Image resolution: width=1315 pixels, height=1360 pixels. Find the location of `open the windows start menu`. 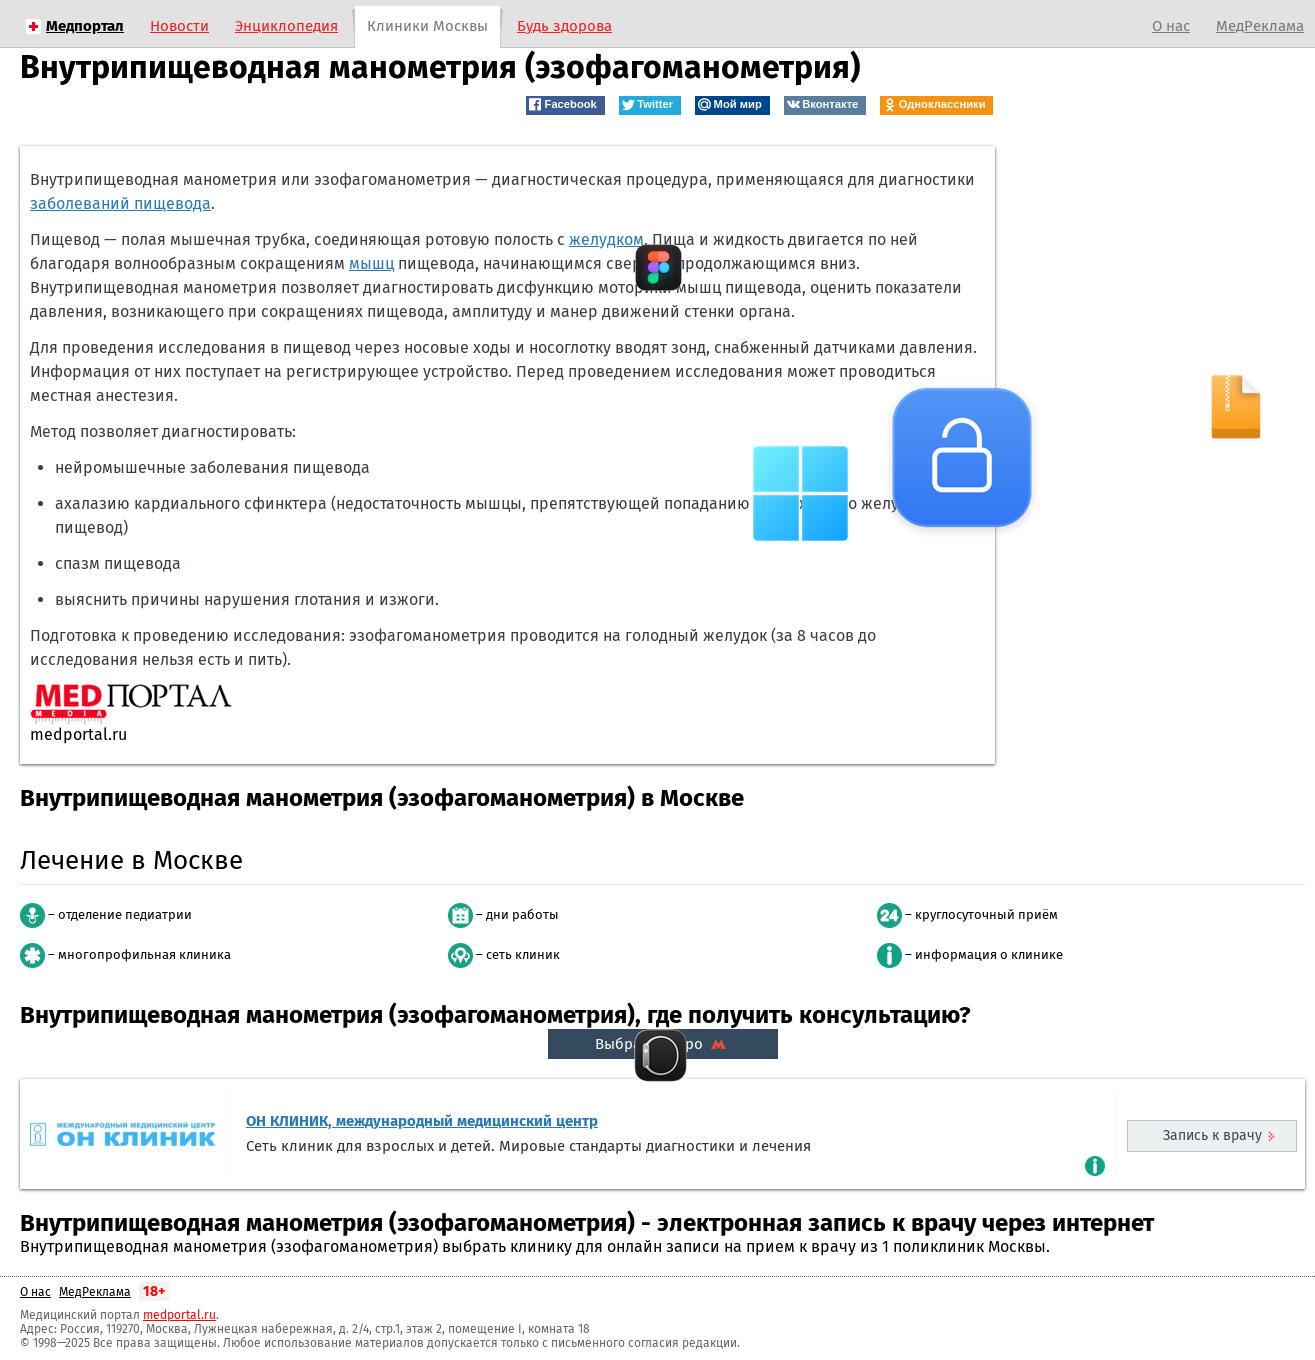

open the windows start menu is located at coordinates (800, 493).